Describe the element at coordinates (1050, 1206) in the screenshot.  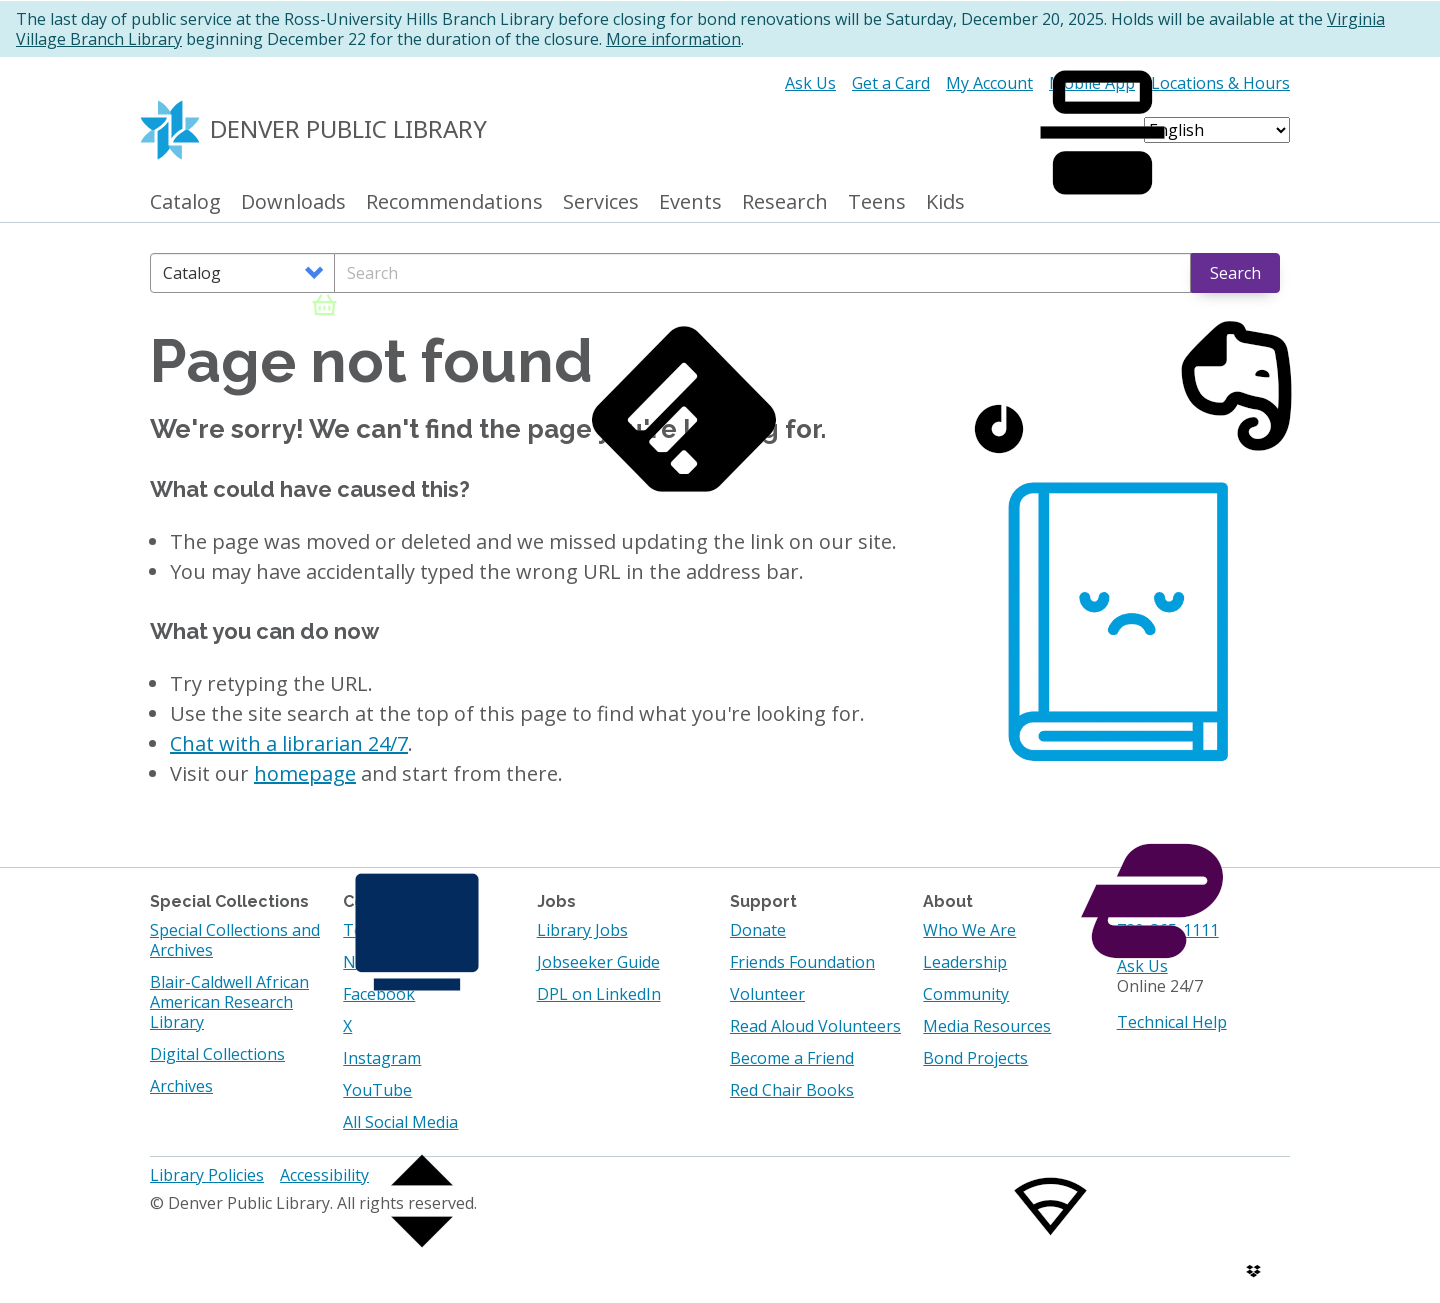
I see `indicates weak wifi signal strength` at that location.